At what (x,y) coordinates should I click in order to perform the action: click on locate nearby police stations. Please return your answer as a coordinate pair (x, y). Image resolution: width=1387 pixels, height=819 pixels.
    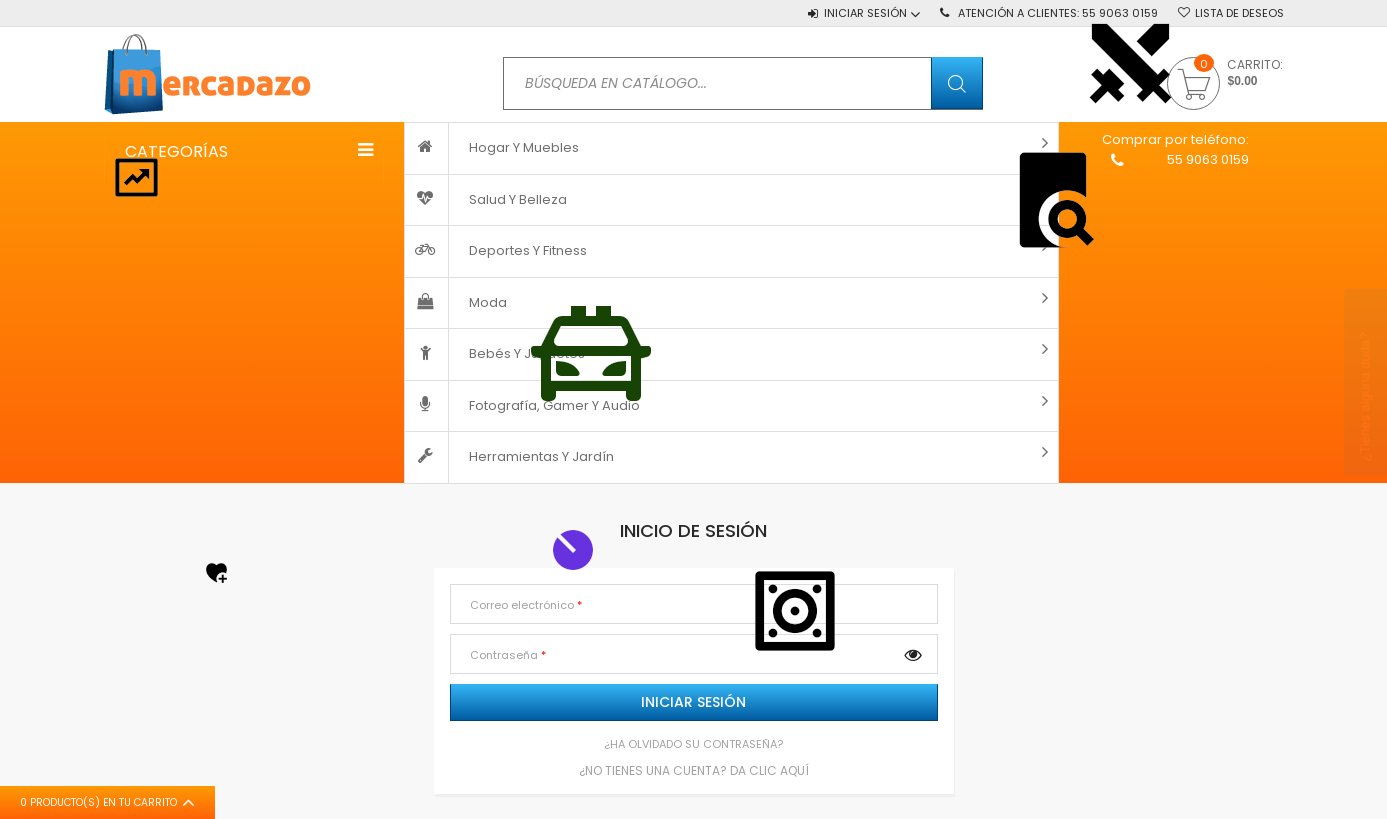
    Looking at the image, I should click on (591, 351).